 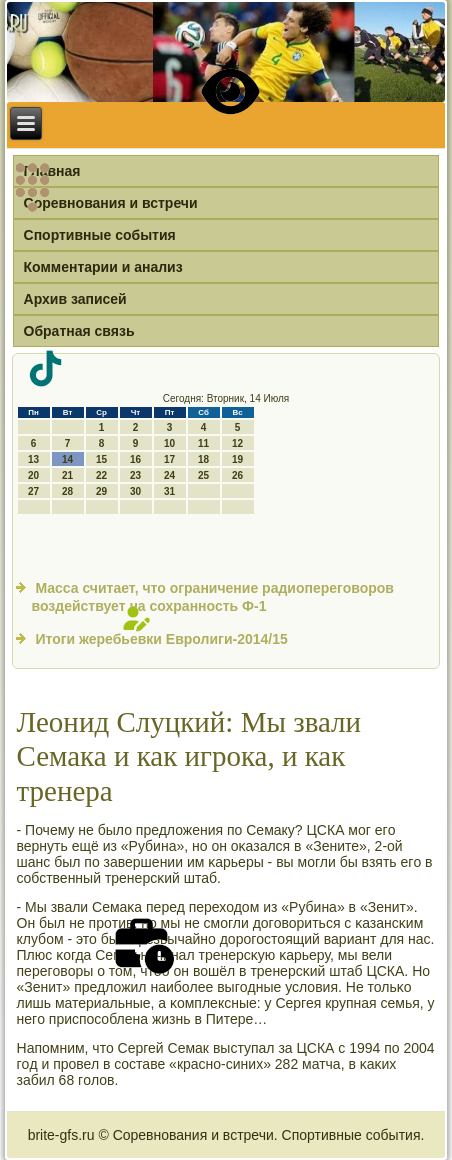 What do you see at coordinates (136, 618) in the screenshot?
I see `edit user profile` at bounding box center [136, 618].